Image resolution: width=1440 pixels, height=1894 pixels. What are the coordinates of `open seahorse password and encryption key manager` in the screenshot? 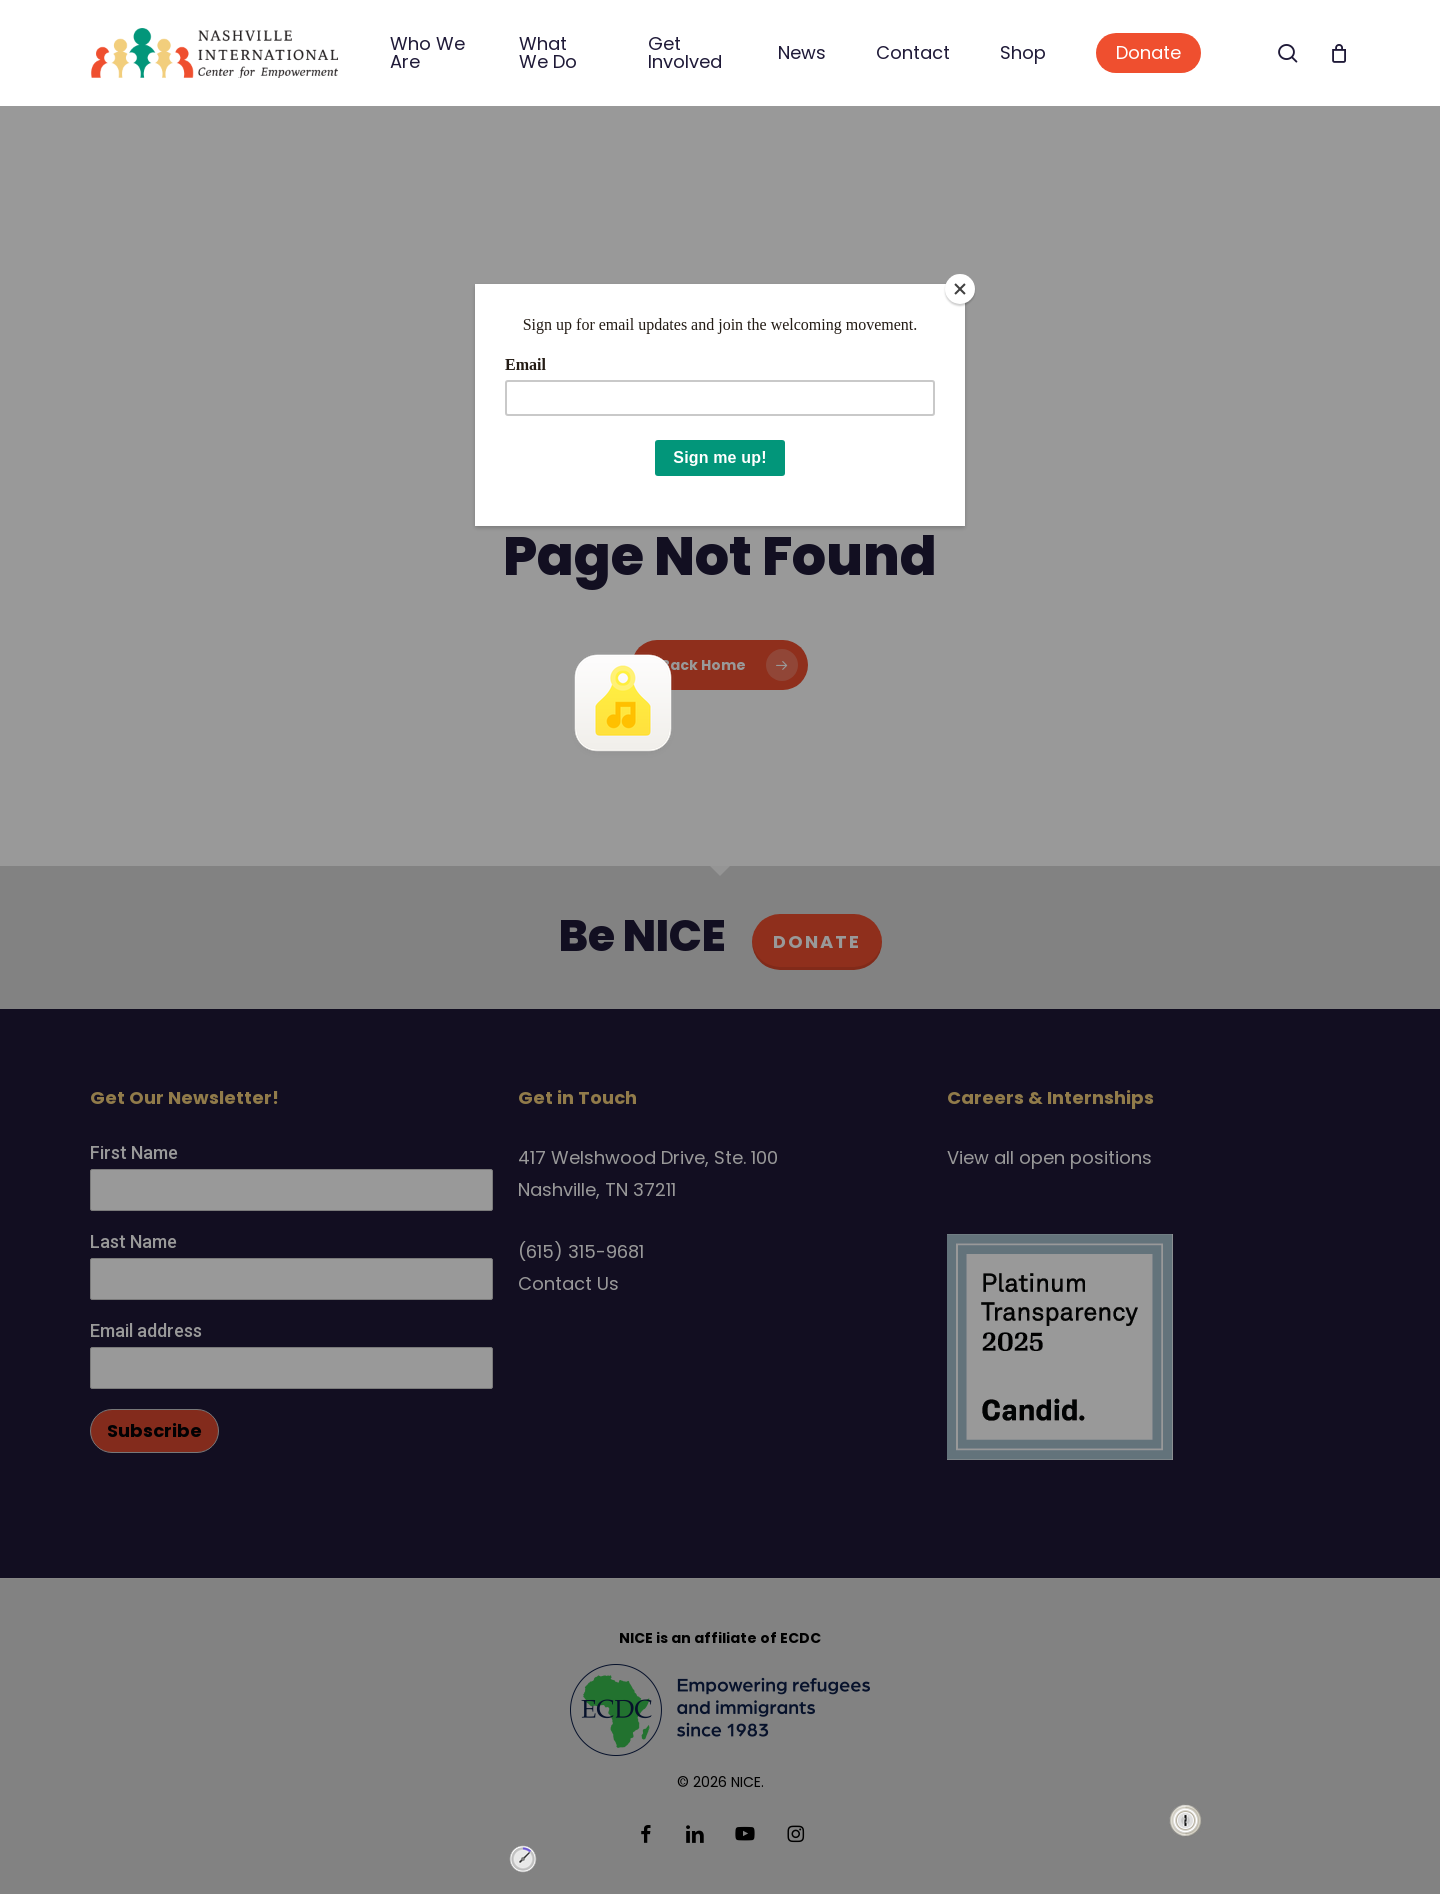 It's located at (1185, 1820).